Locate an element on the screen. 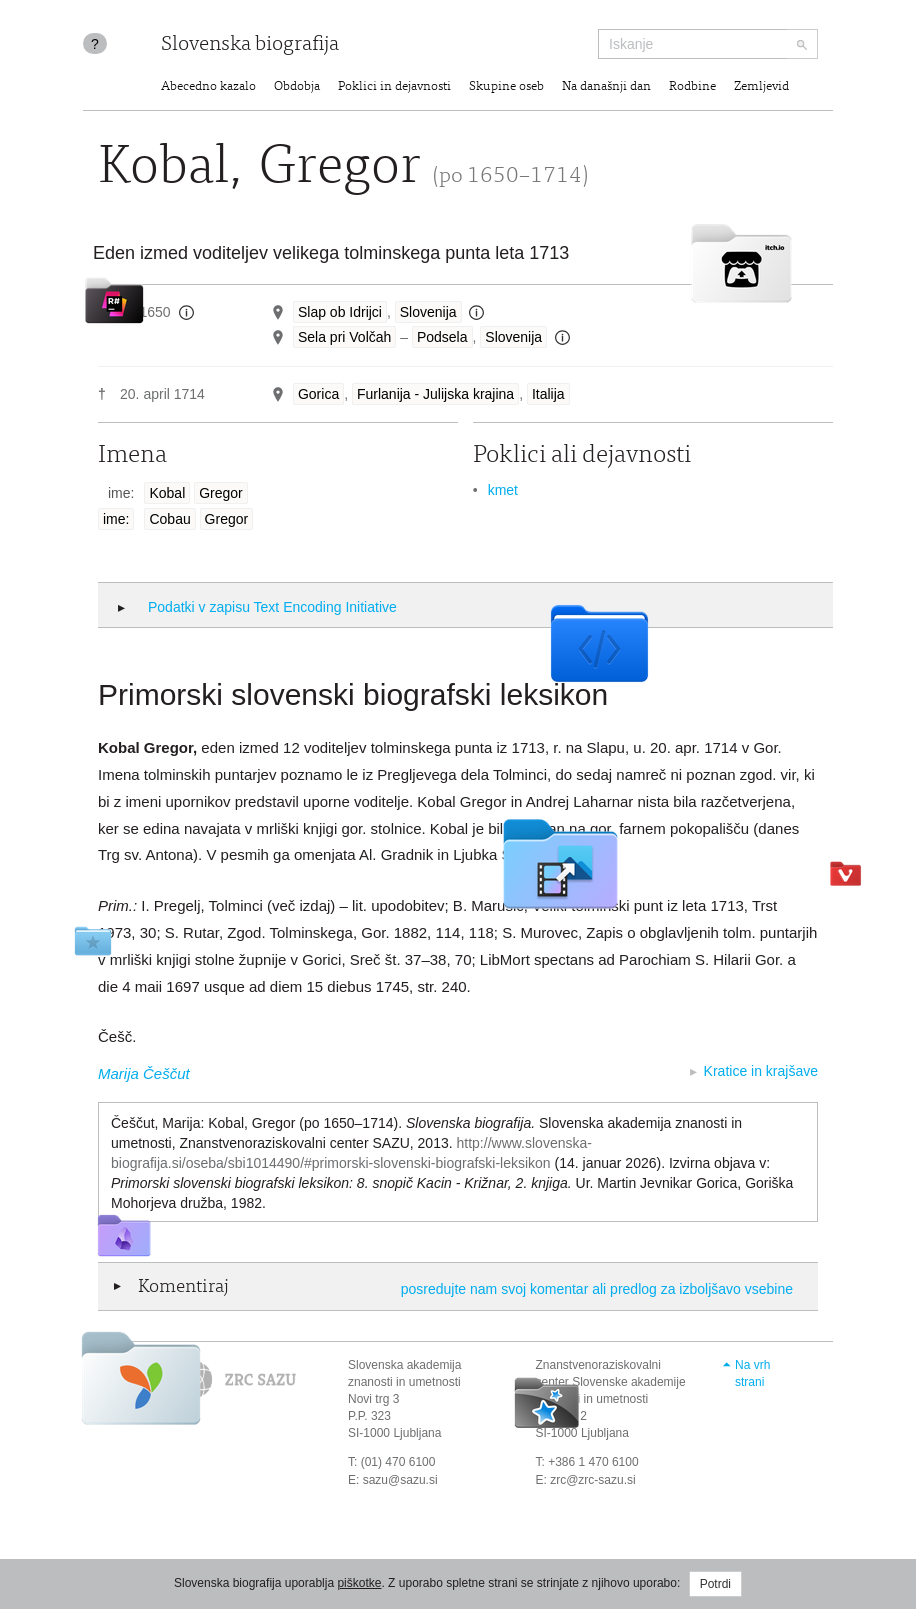  open JetBrains ReSharper project folder is located at coordinates (114, 302).